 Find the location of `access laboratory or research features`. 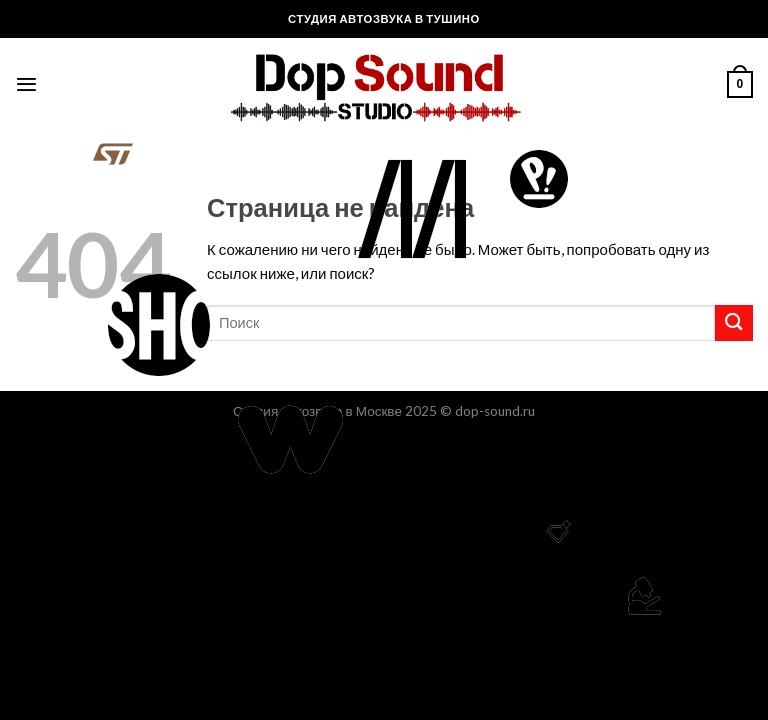

access laboratory or research features is located at coordinates (644, 596).